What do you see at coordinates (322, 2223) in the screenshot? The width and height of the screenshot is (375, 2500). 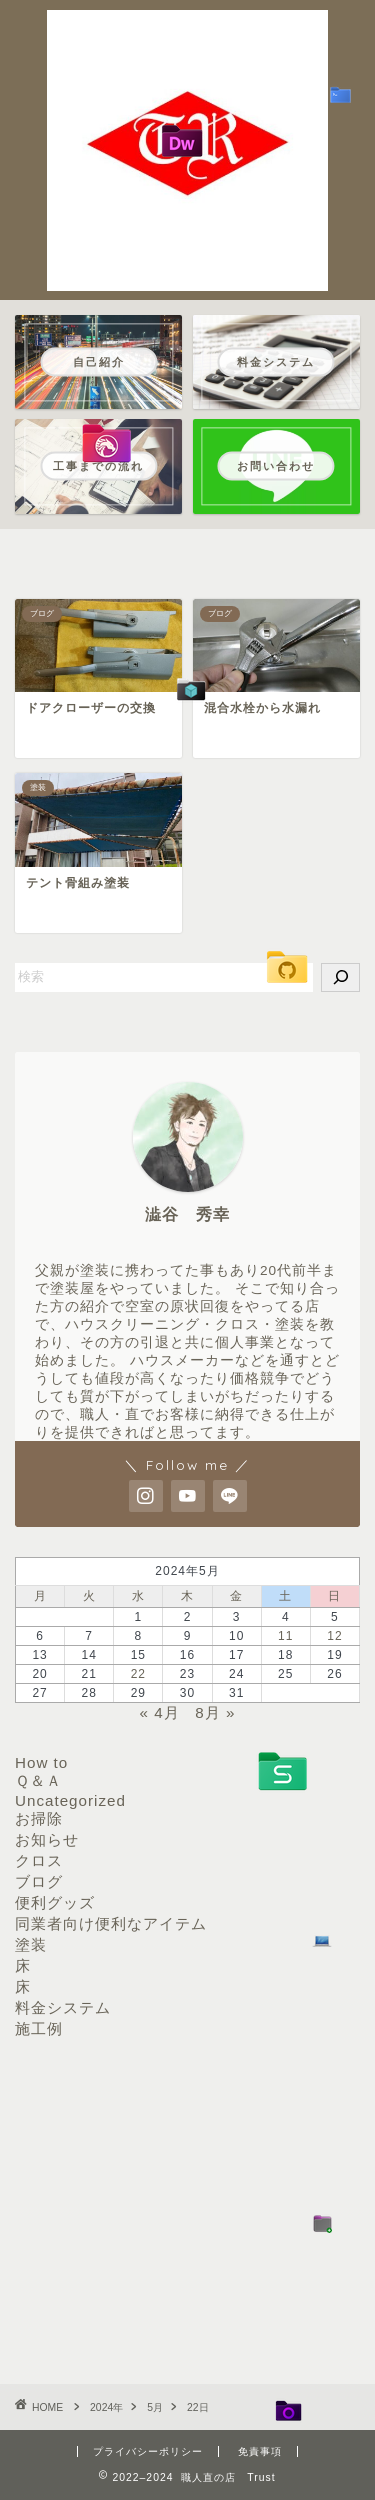 I see `create a new folder` at bounding box center [322, 2223].